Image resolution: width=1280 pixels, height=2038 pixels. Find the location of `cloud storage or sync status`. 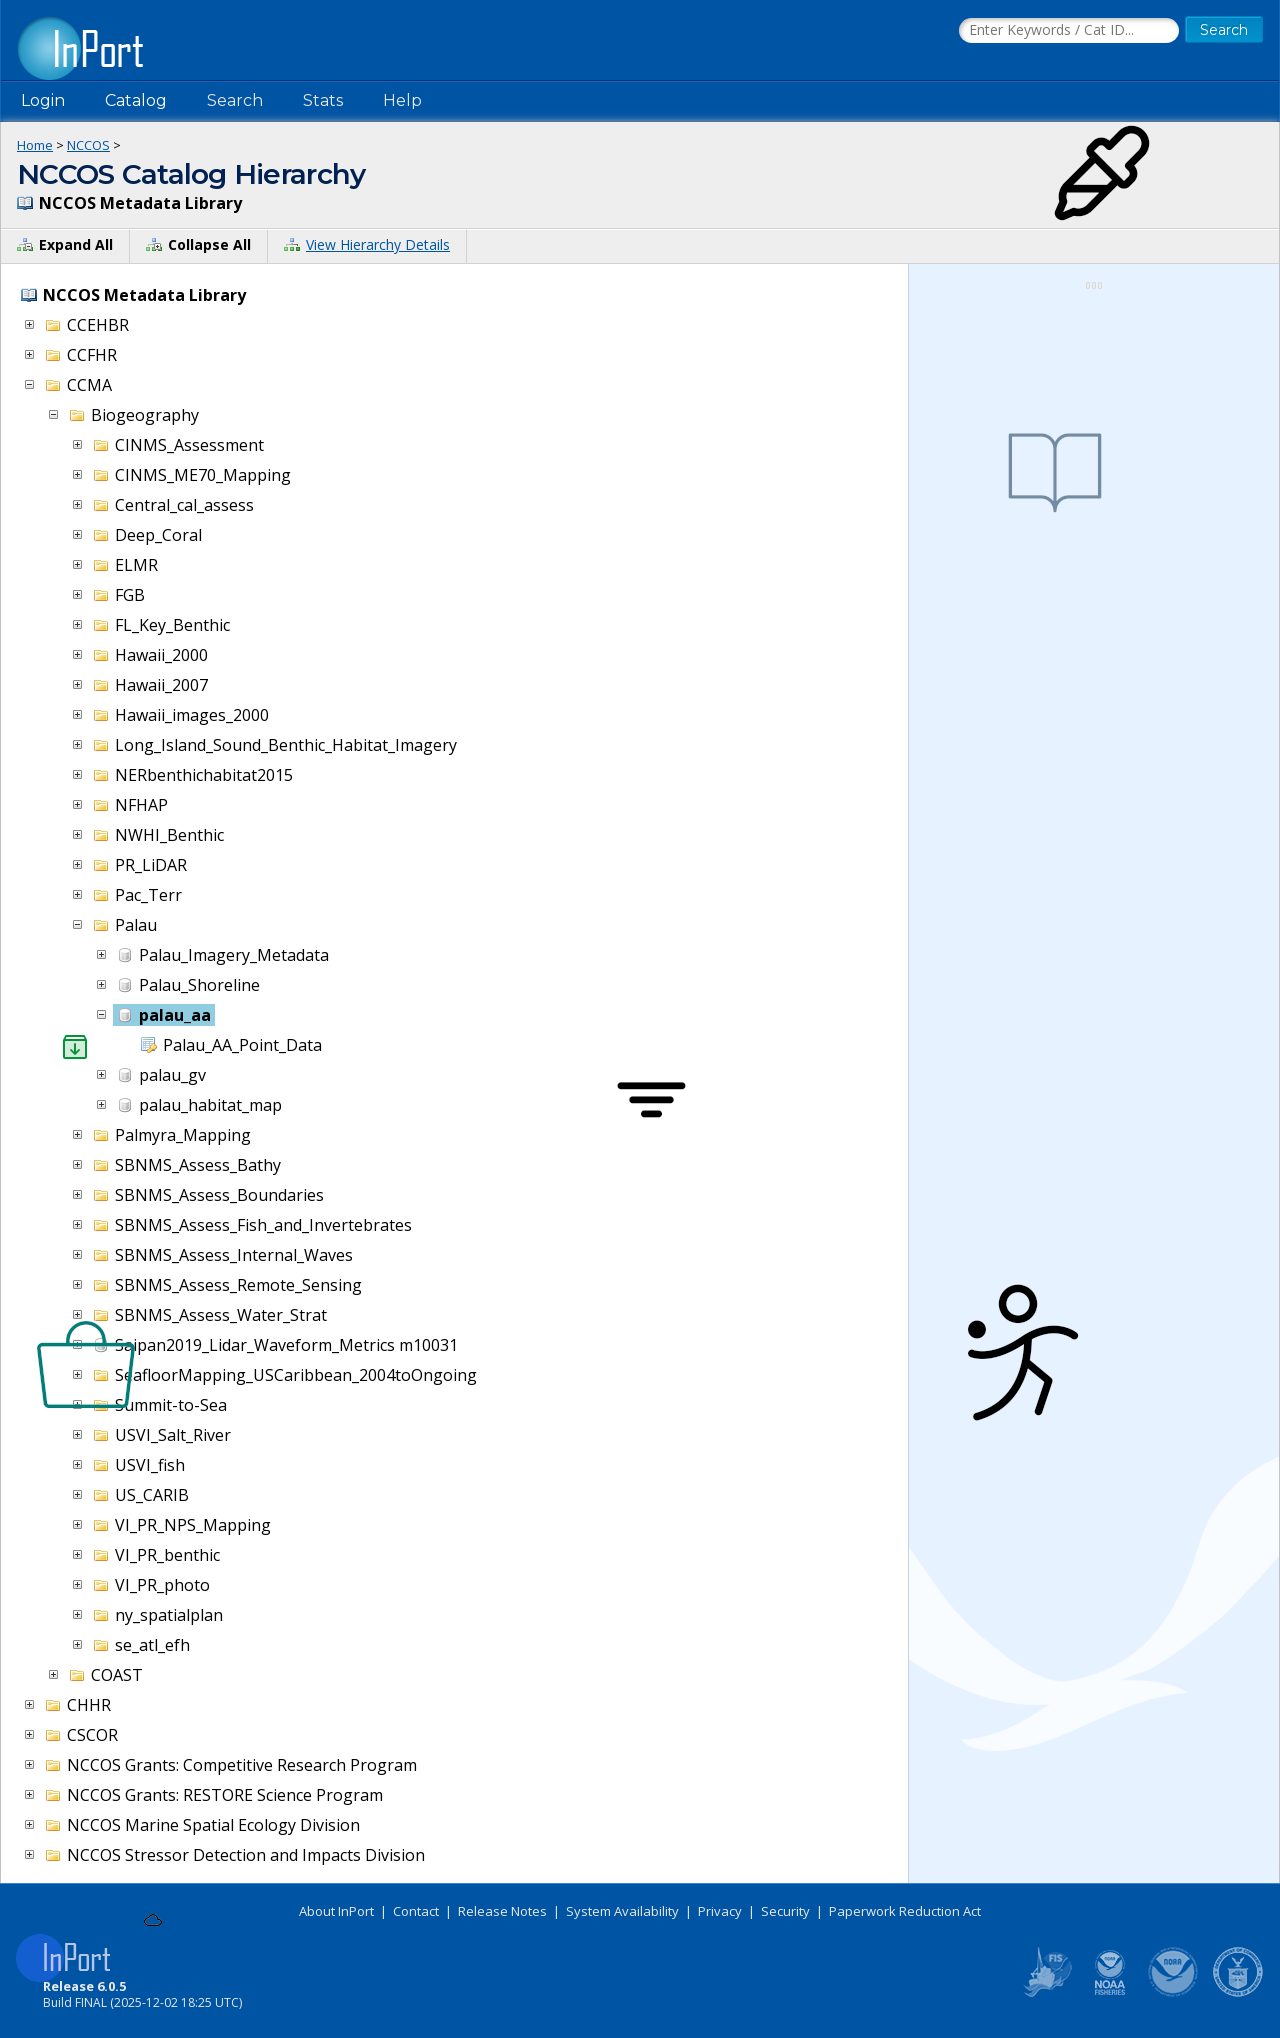

cloud storage or sync status is located at coordinates (153, 1920).